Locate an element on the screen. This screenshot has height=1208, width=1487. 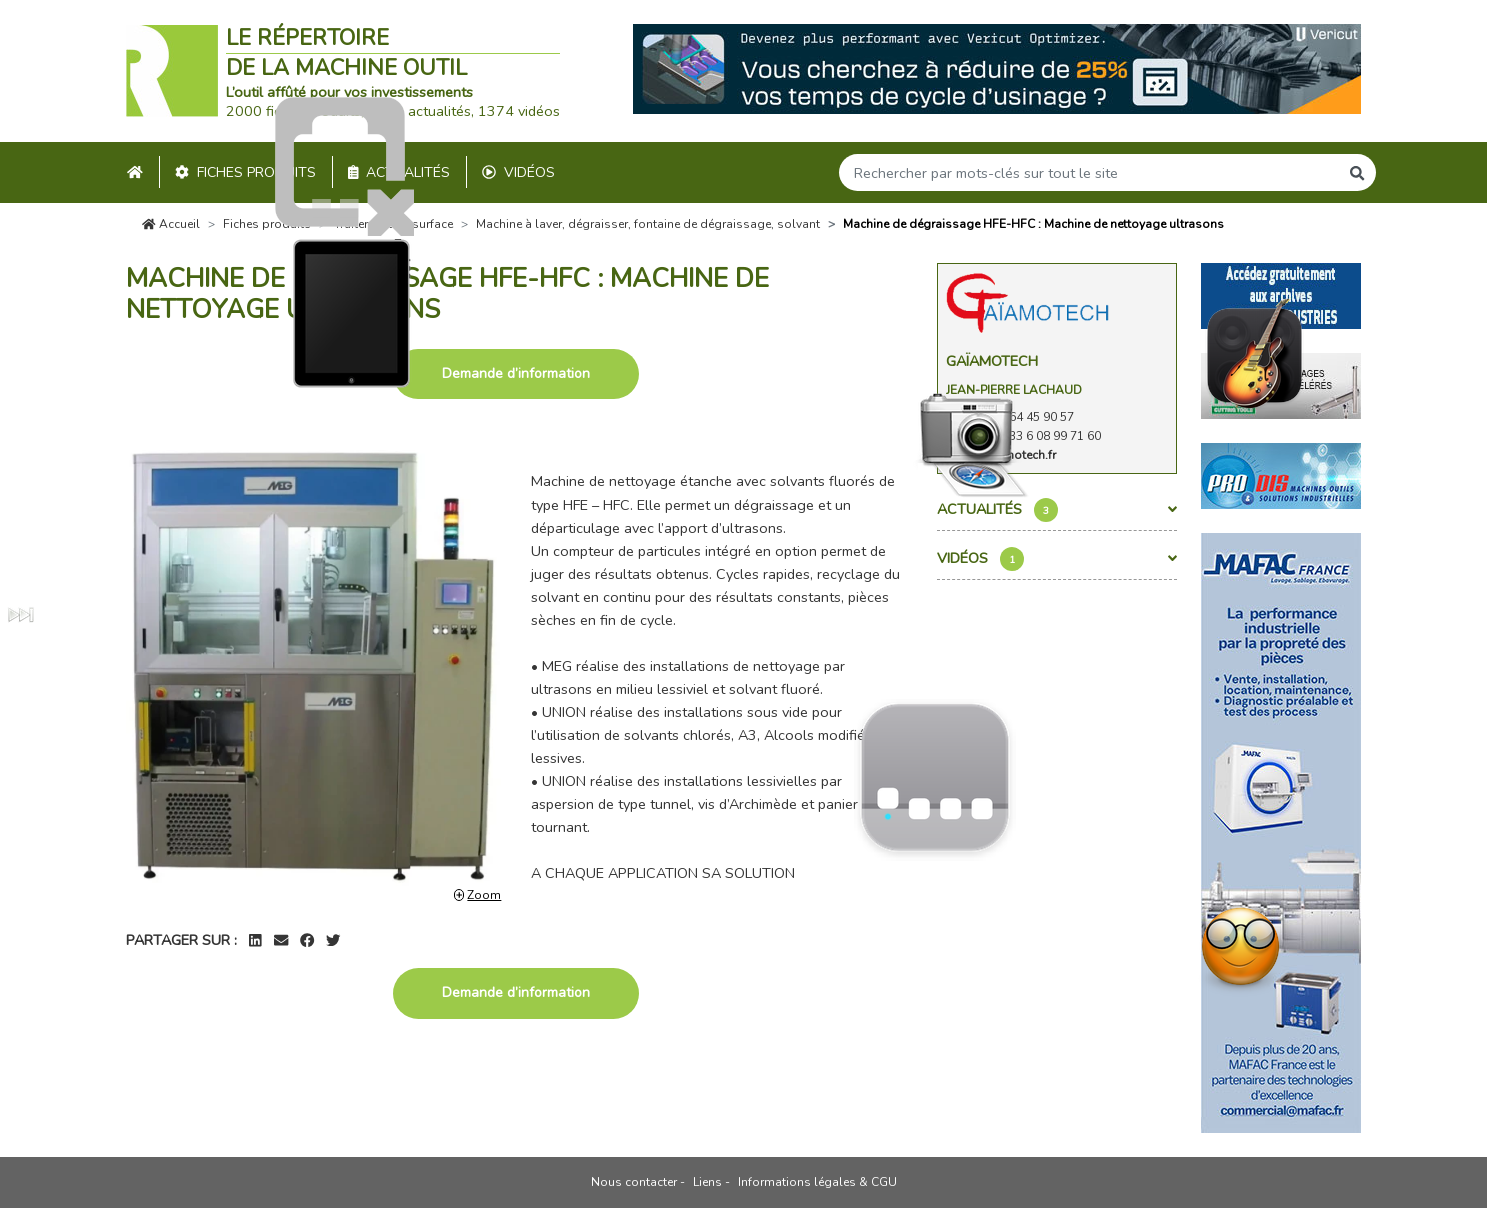
create a web page from captured images is located at coordinates (966, 445).